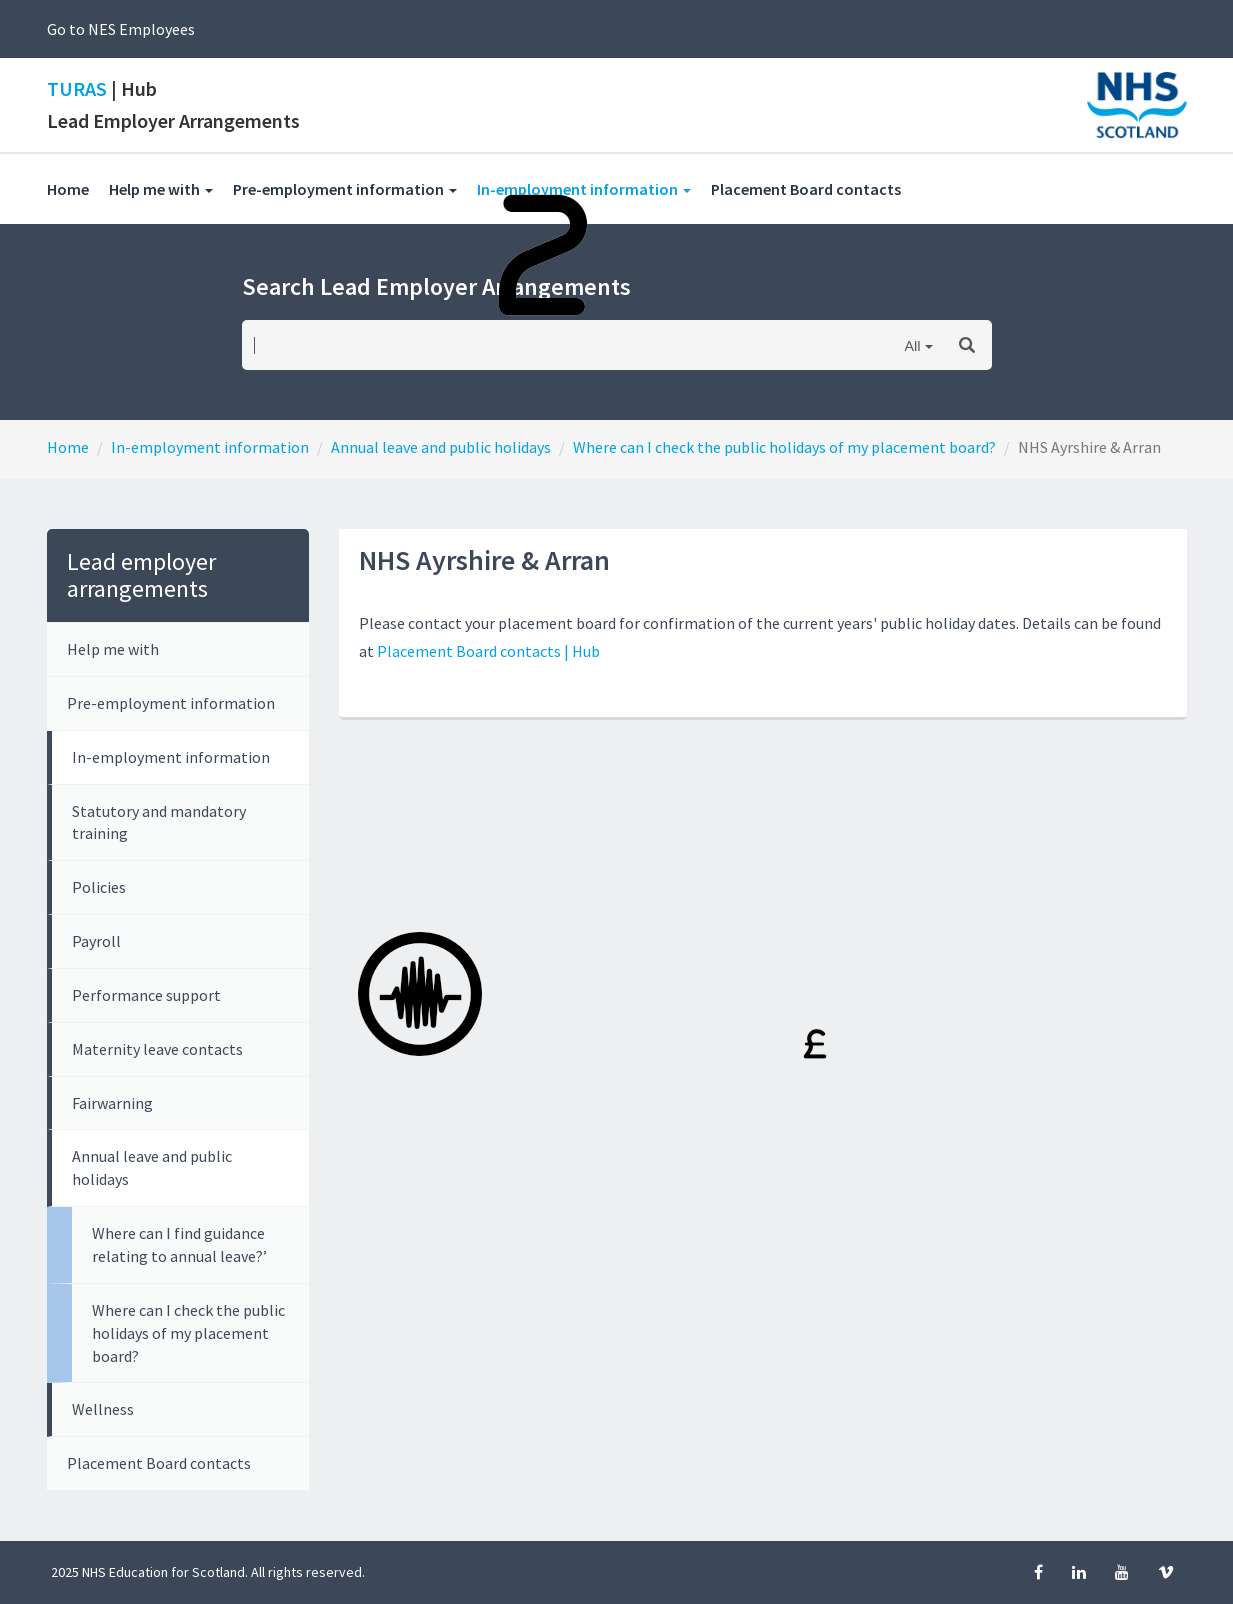 The image size is (1233, 1604). Describe the element at coordinates (542, 255) in the screenshot. I see `indicates the number 2 or second item in a list` at that location.